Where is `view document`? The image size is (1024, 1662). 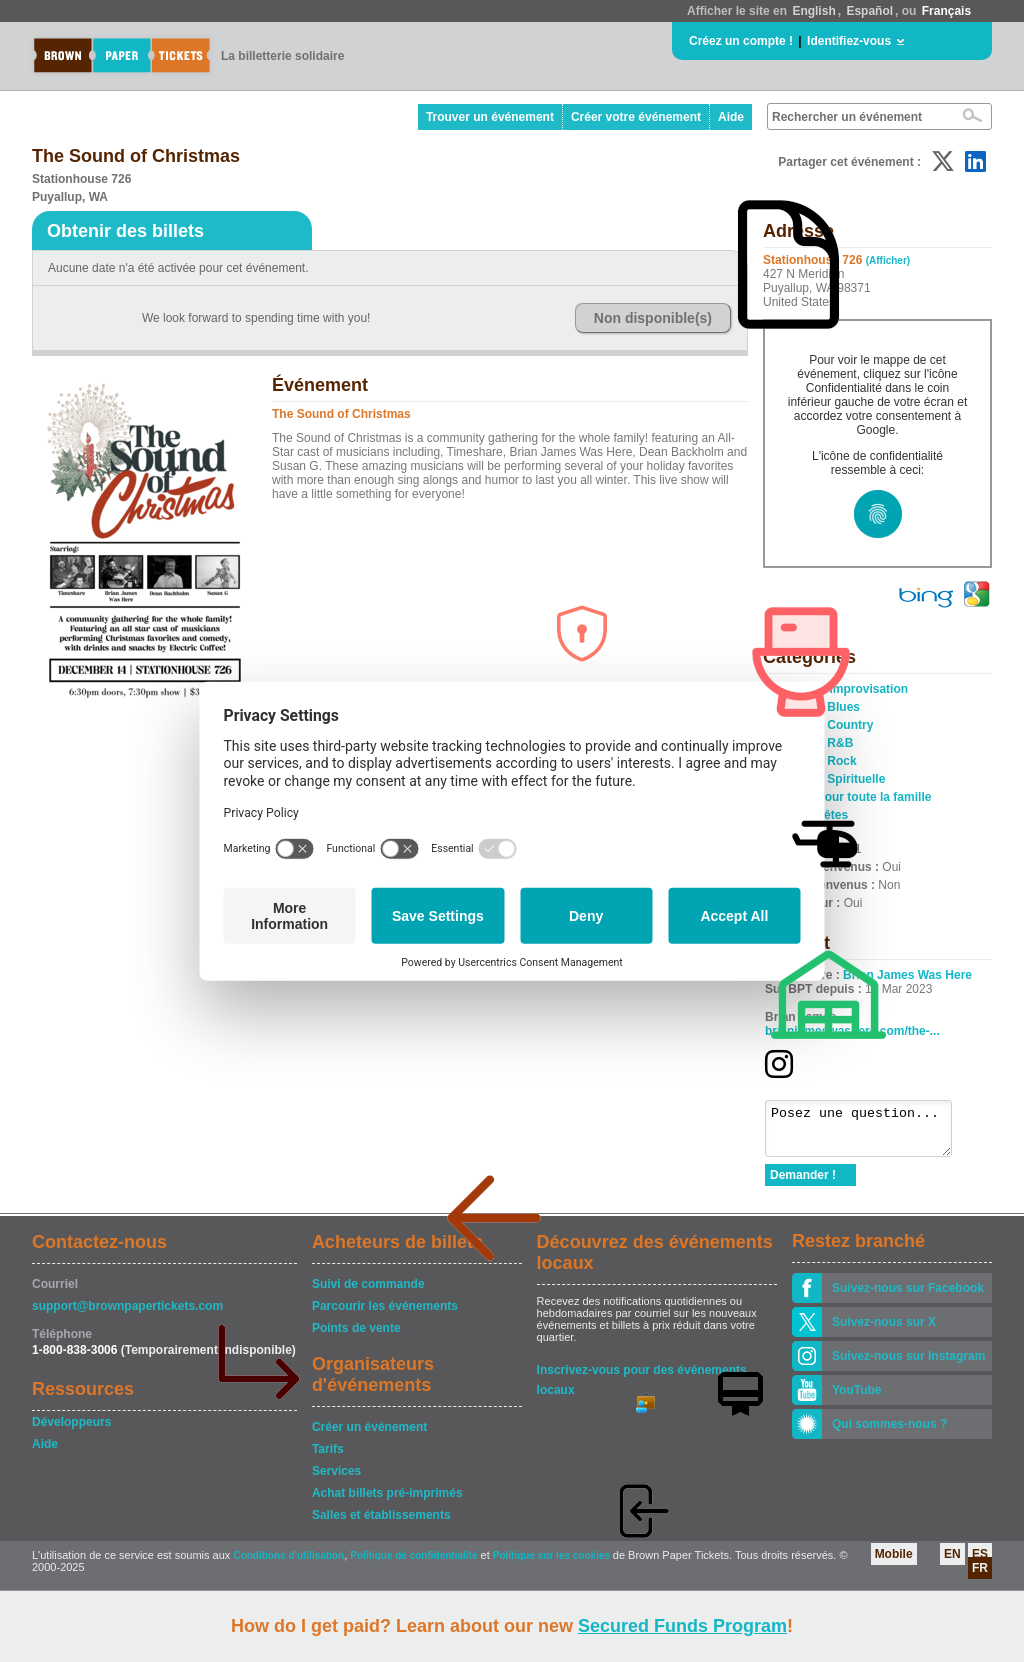 view document is located at coordinates (788, 264).